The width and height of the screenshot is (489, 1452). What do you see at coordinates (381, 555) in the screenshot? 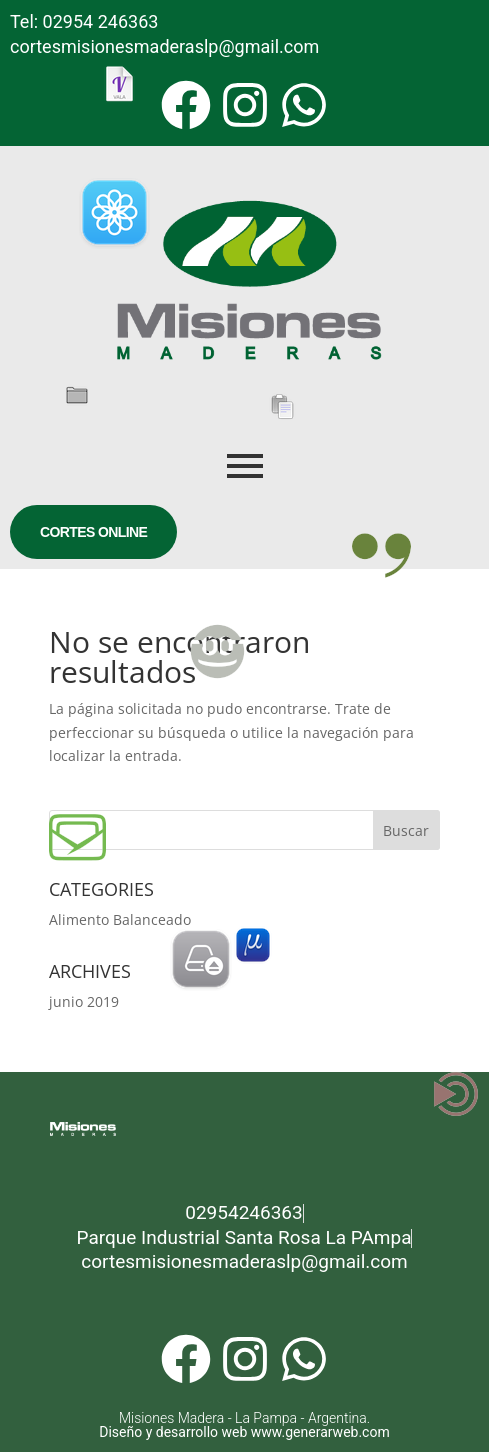
I see `punctuation input mode is currently inactive` at bounding box center [381, 555].